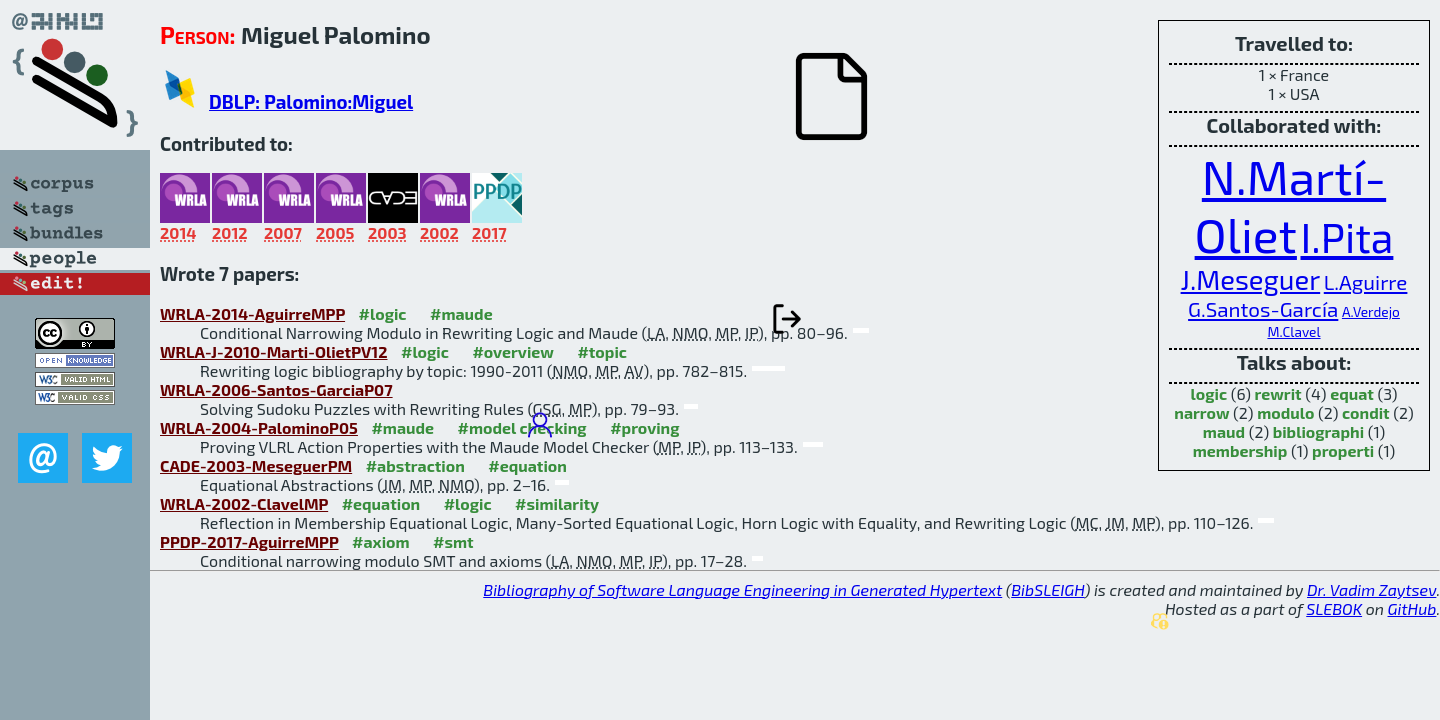 This screenshot has width=1440, height=720. What do you see at coordinates (786, 319) in the screenshot?
I see `sign out of your account` at bounding box center [786, 319].